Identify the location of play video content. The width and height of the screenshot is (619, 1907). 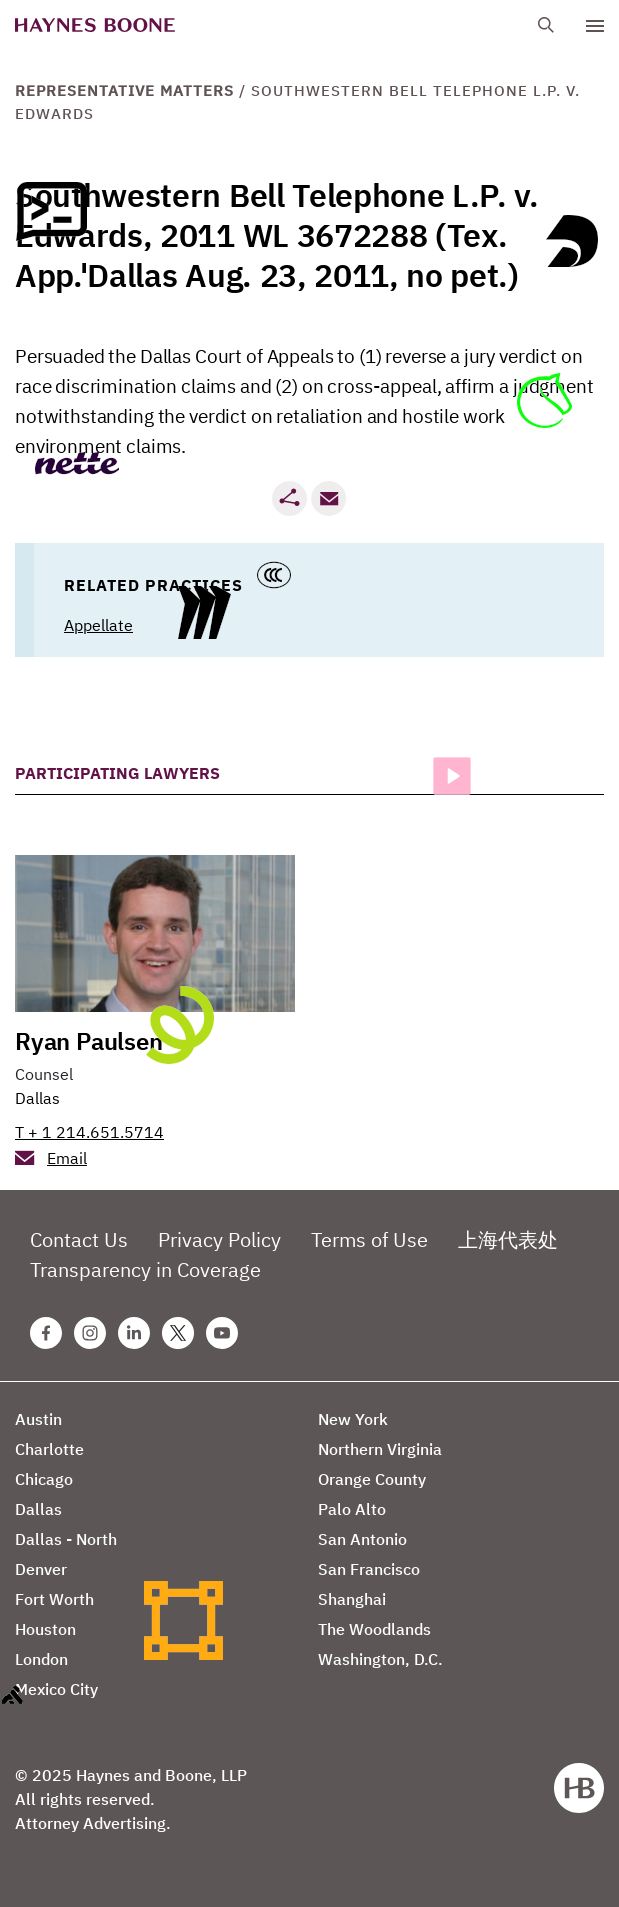
(452, 776).